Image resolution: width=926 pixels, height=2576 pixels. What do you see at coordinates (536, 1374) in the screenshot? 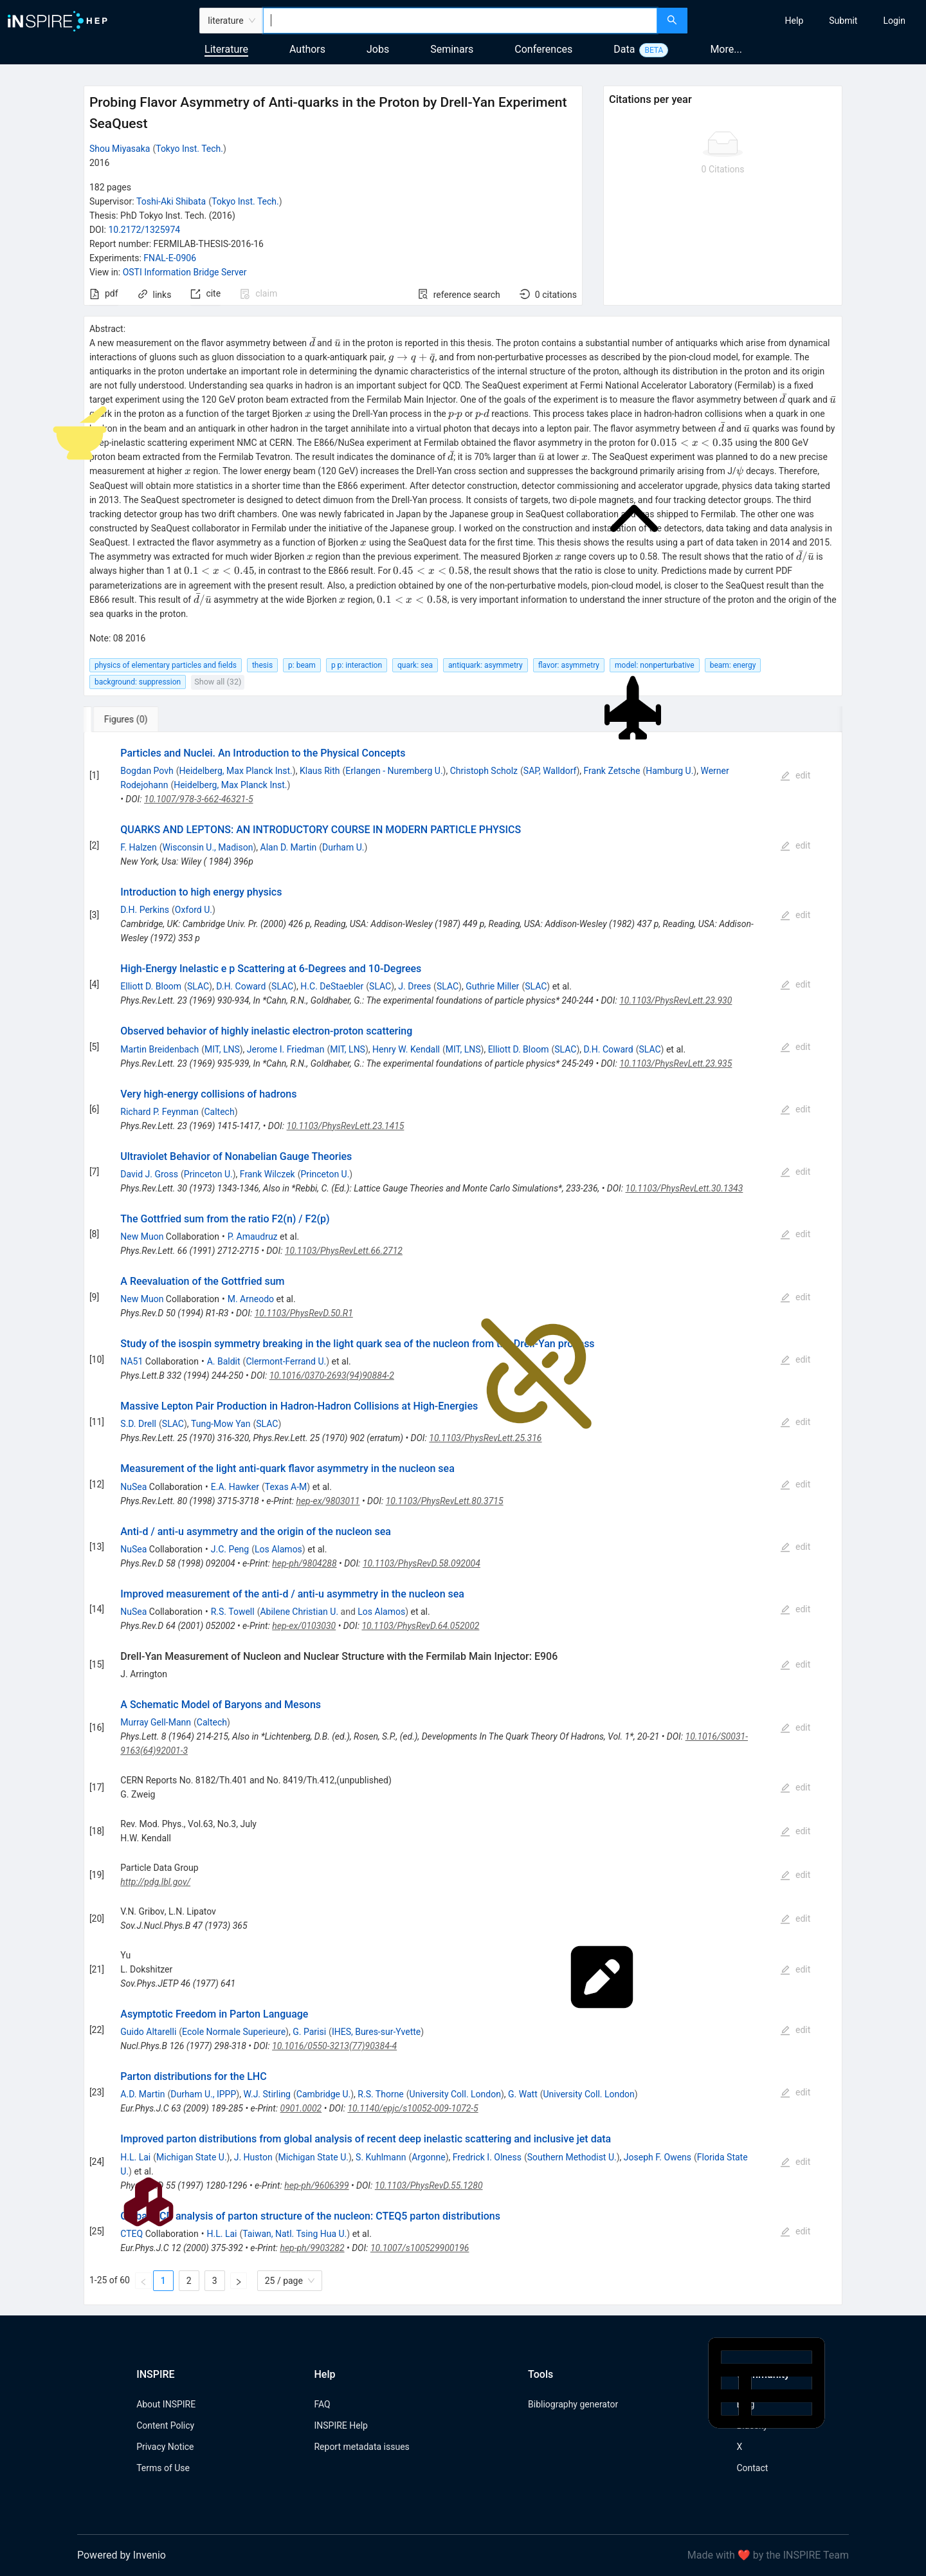
I see `unlink or disconnect a linked item` at bounding box center [536, 1374].